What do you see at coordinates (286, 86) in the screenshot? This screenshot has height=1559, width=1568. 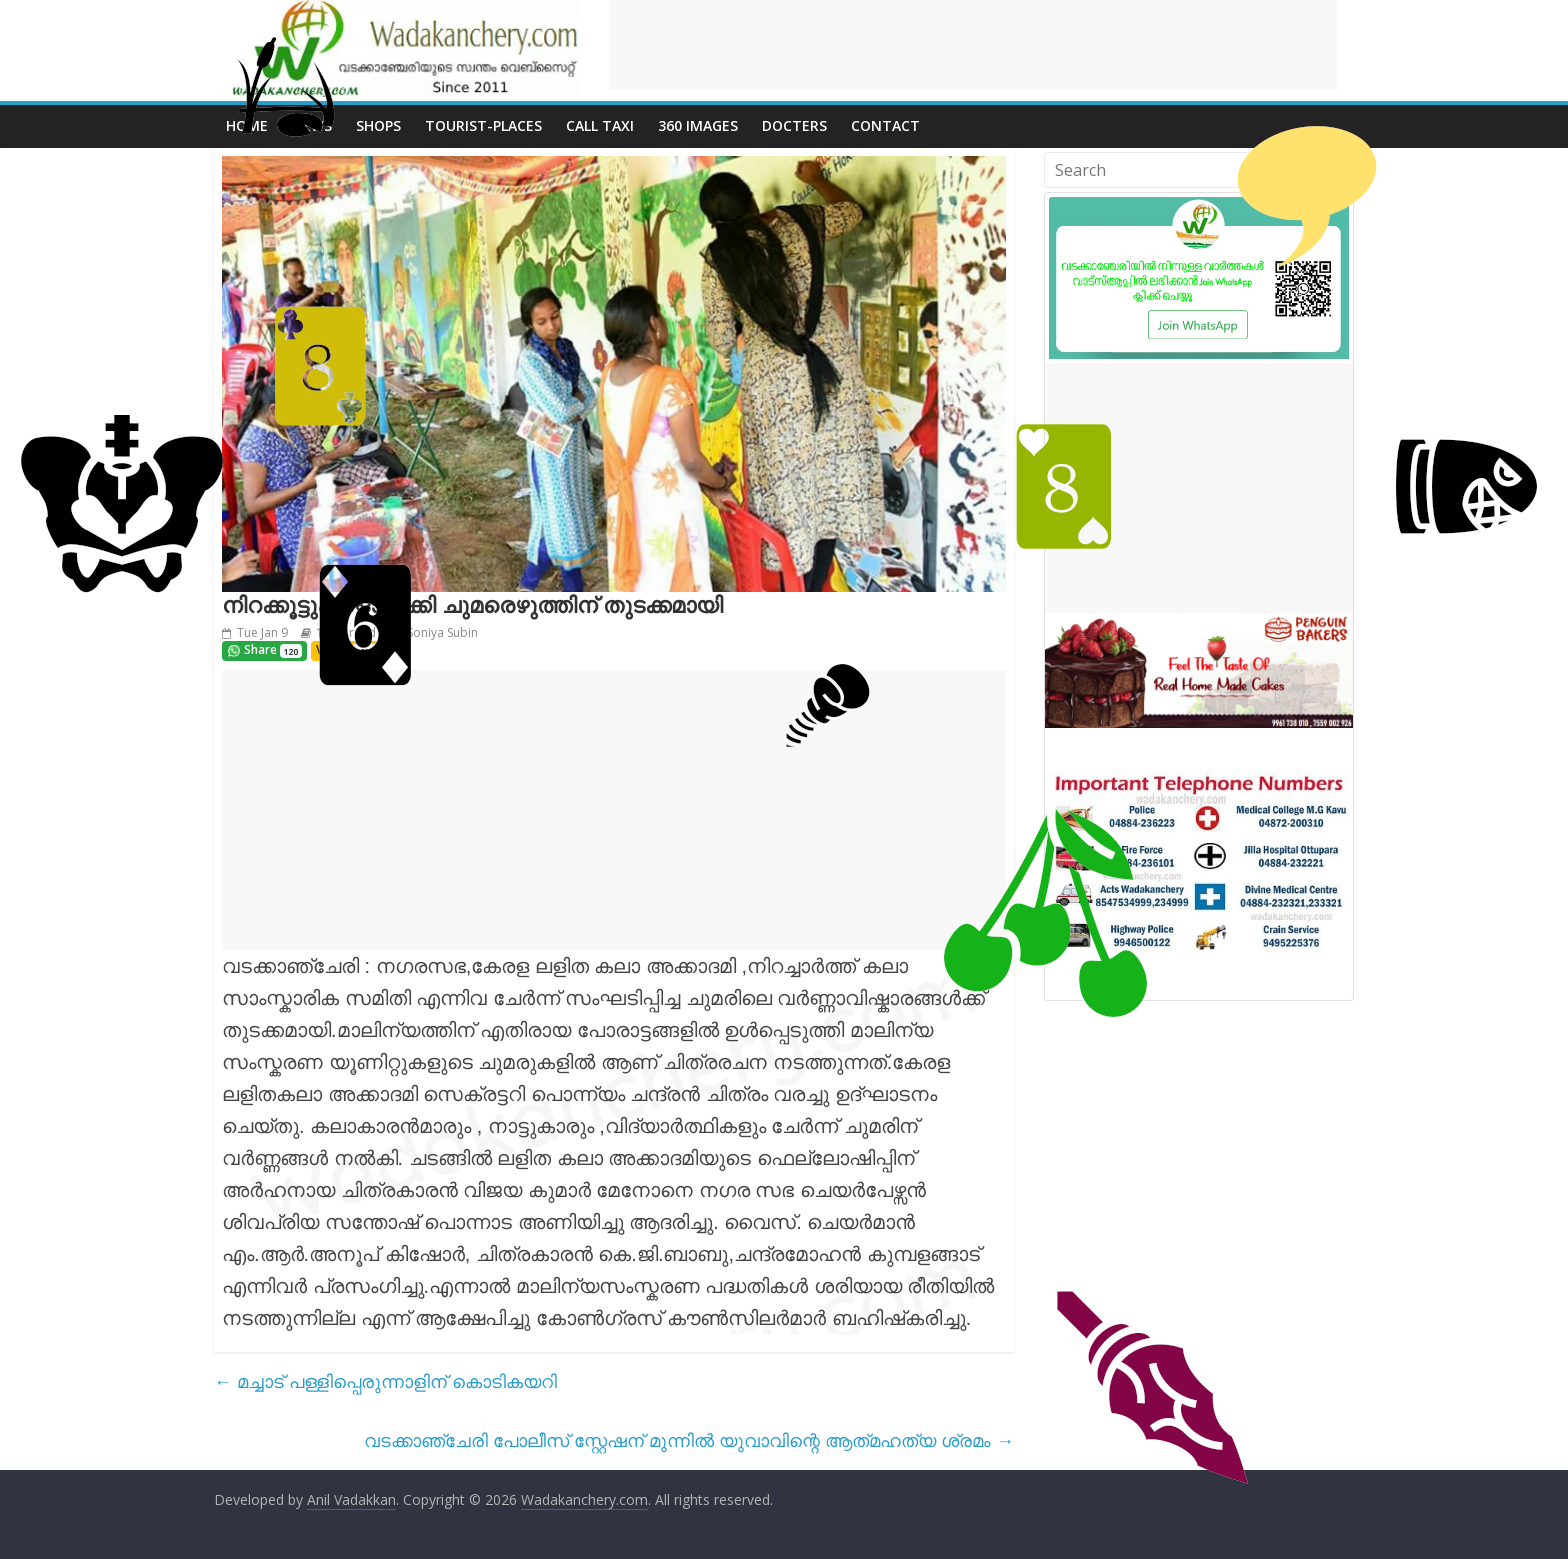 I see `indicates swamp or wetland terrain type` at bounding box center [286, 86].